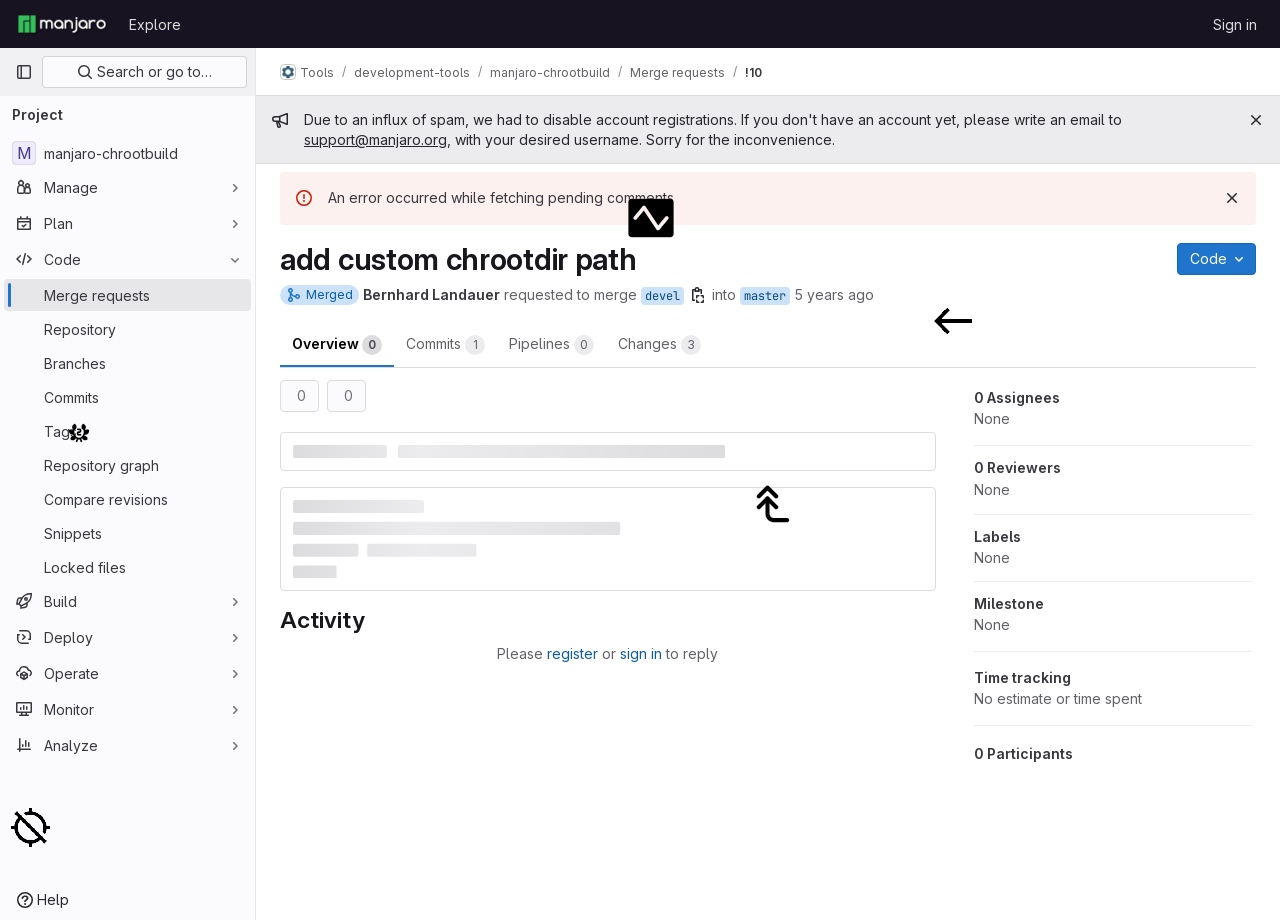 This screenshot has height=920, width=1280. Describe the element at coordinates (30, 827) in the screenshot. I see `location services are disabled` at that location.